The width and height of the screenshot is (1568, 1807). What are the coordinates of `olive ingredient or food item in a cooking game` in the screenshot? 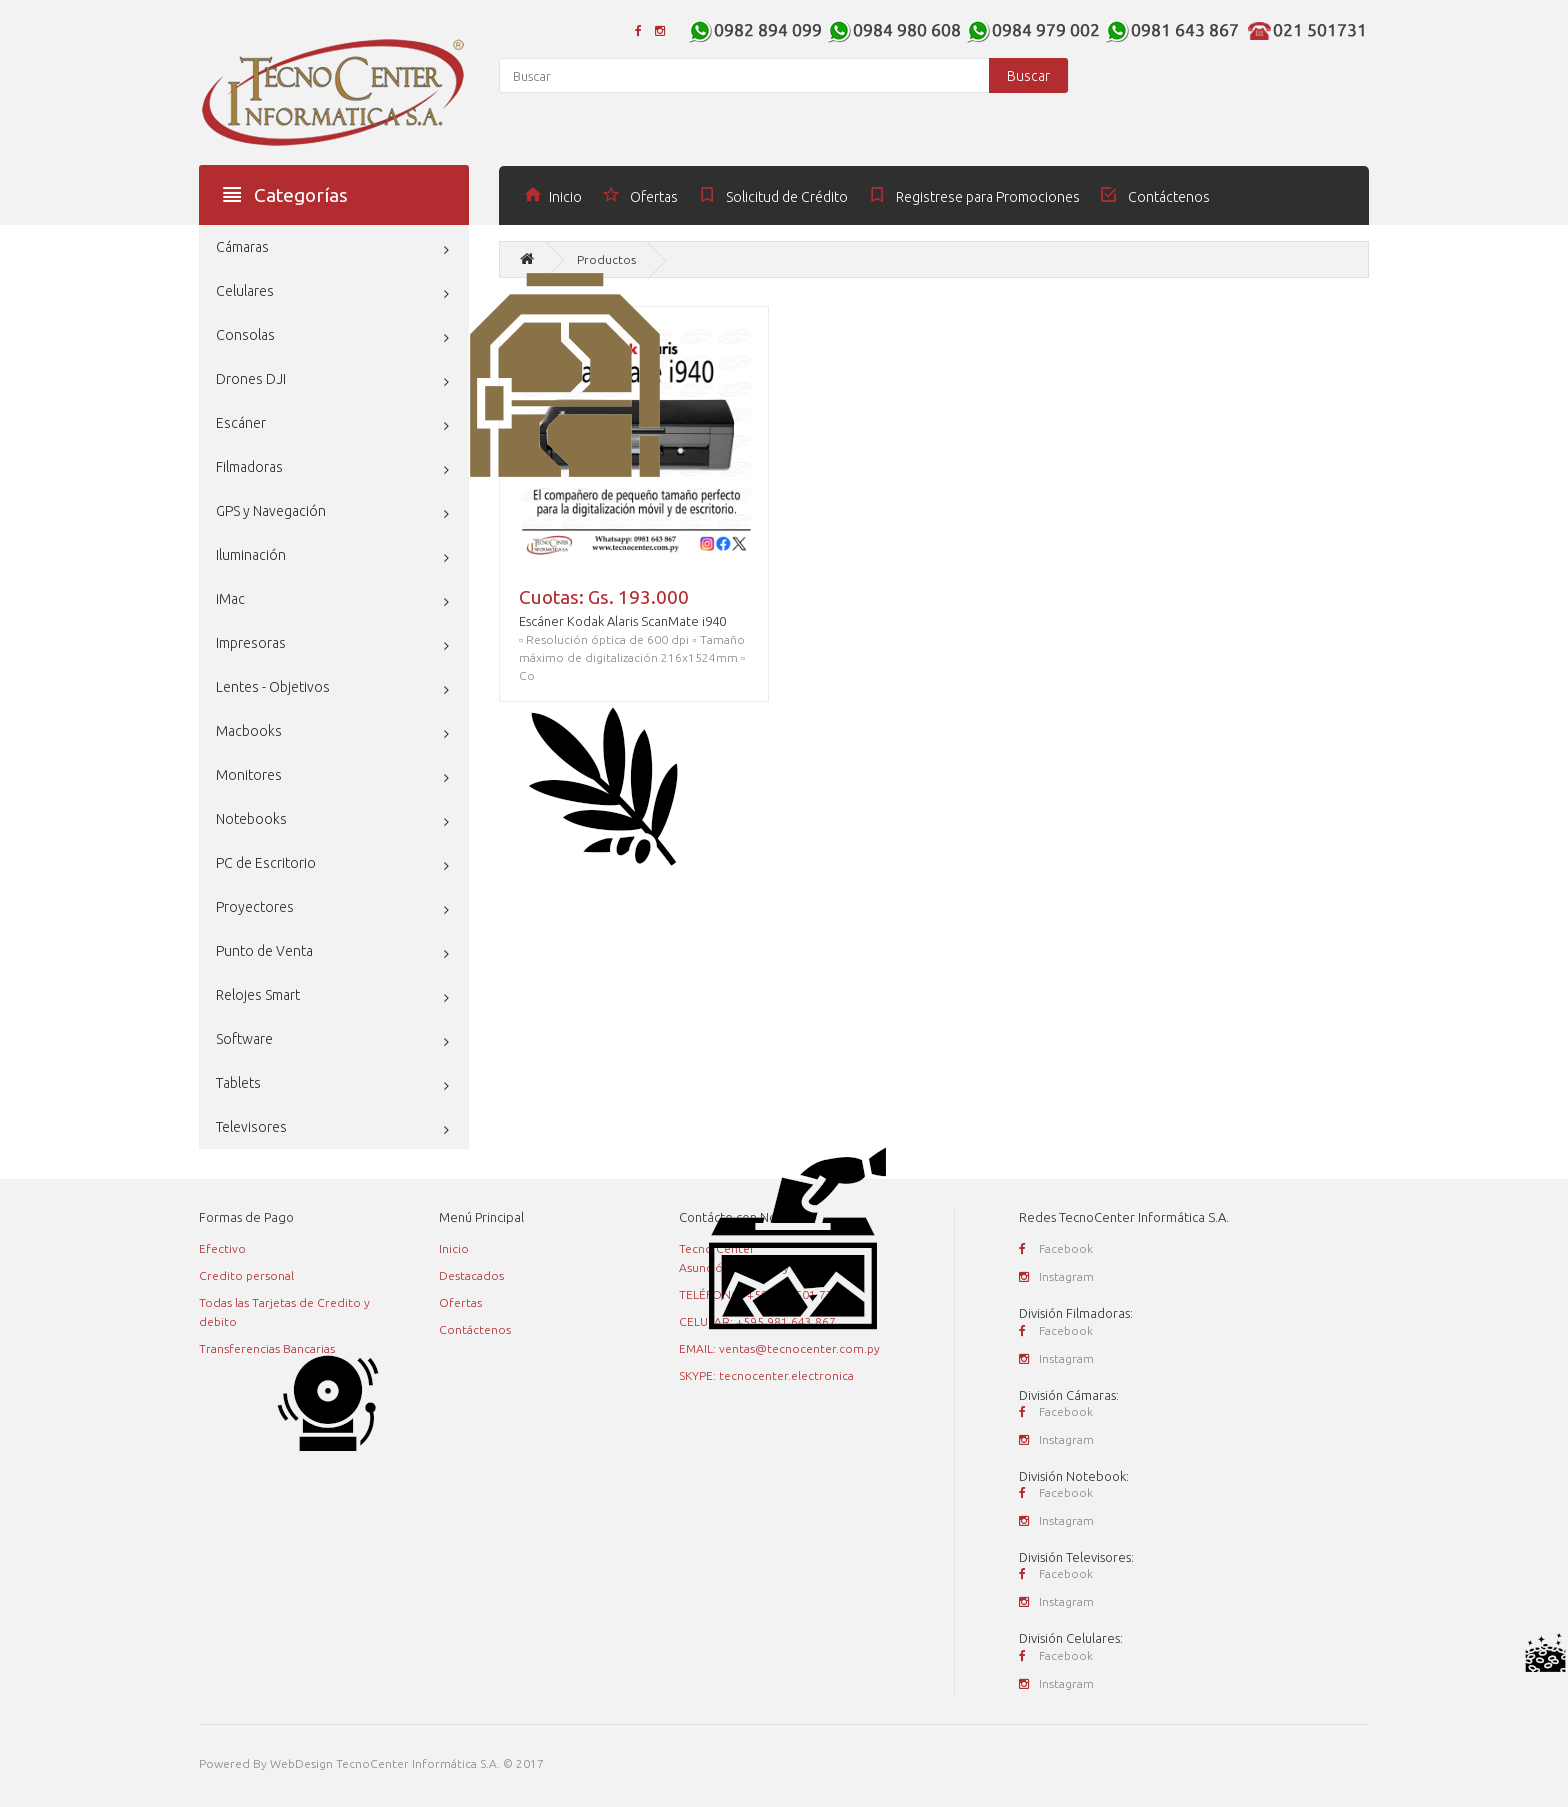 It's located at (605, 787).